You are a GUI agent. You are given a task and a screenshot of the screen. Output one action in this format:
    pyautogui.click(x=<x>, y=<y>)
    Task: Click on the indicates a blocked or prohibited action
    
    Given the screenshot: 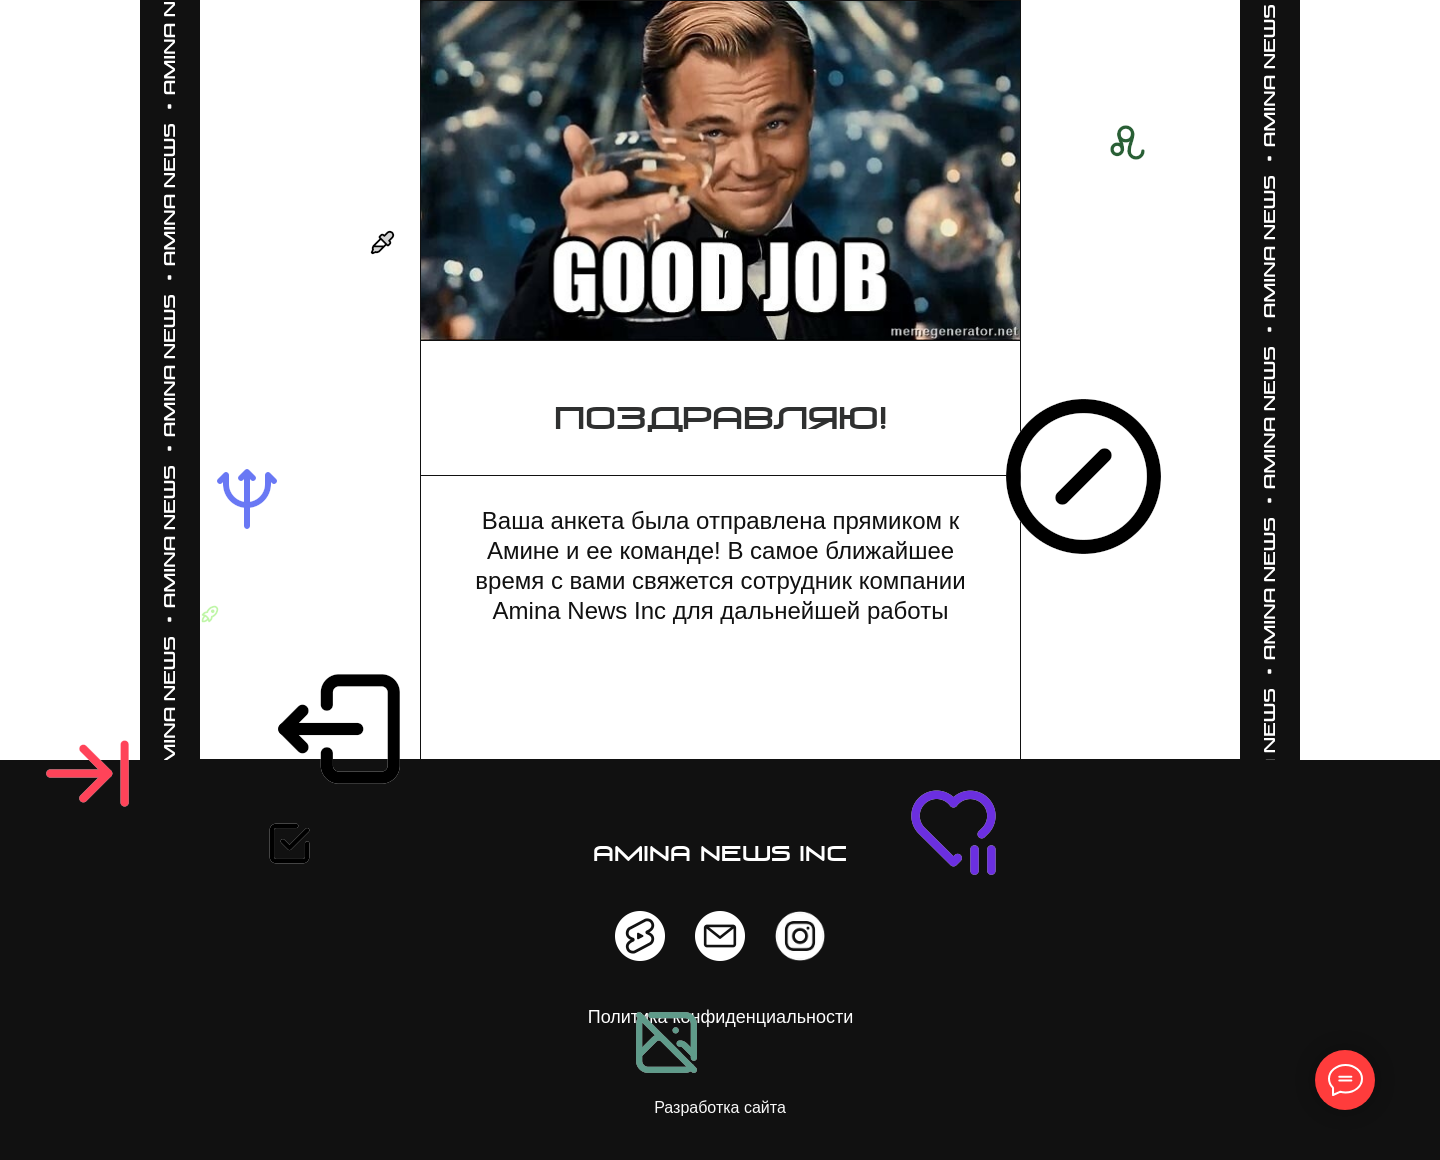 What is the action you would take?
    pyautogui.click(x=1083, y=476)
    